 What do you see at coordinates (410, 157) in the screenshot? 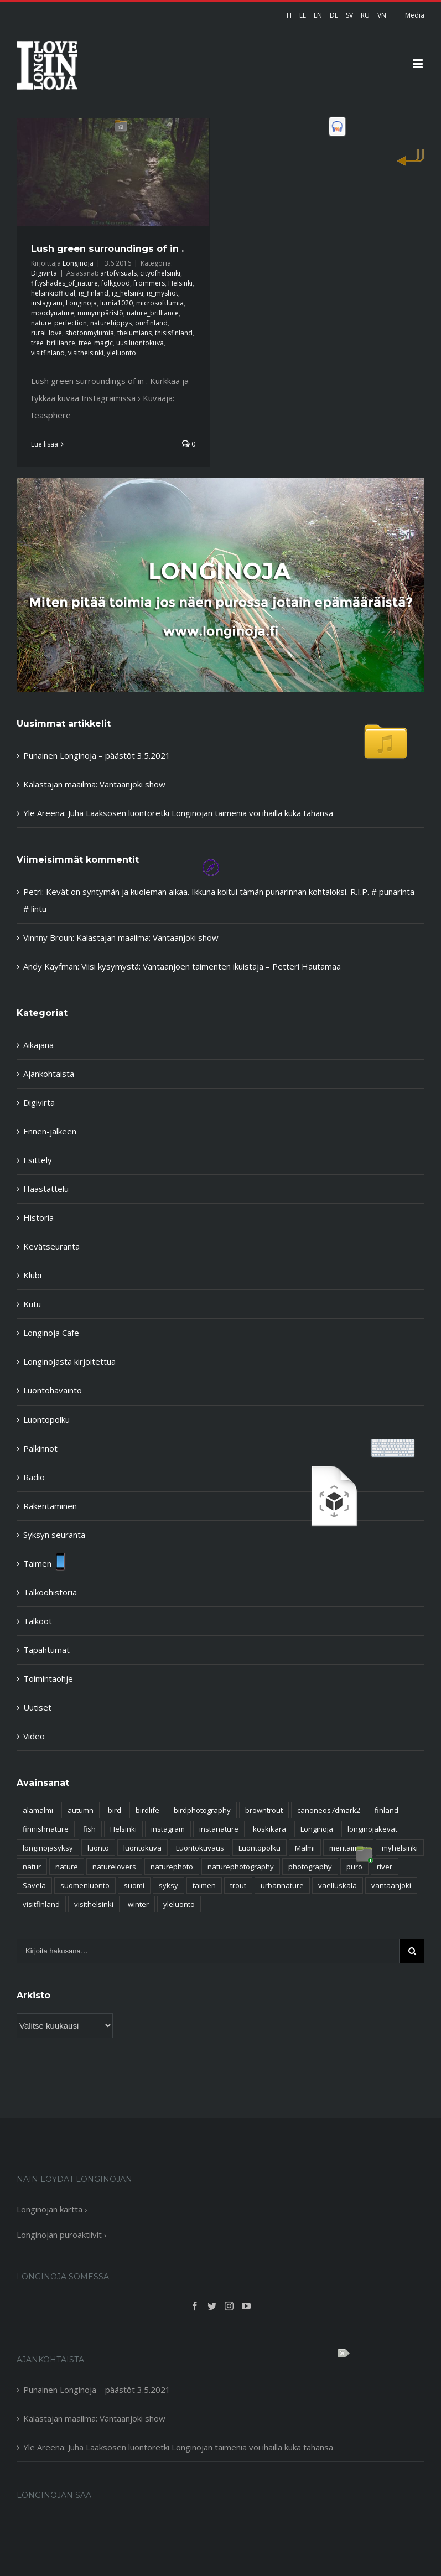
I see `reply to all recipients in an email thread` at bounding box center [410, 157].